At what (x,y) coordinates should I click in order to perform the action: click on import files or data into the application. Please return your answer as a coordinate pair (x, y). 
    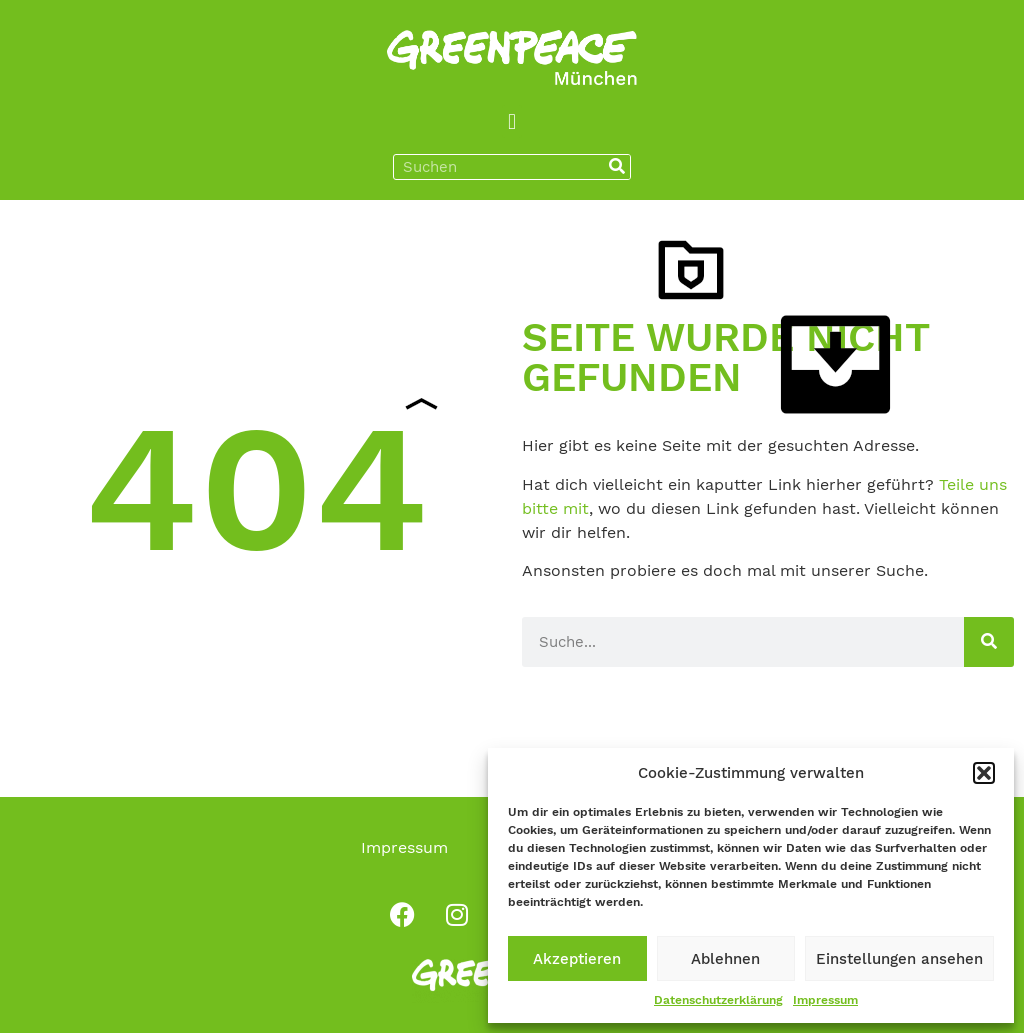
    Looking at the image, I should click on (835, 364).